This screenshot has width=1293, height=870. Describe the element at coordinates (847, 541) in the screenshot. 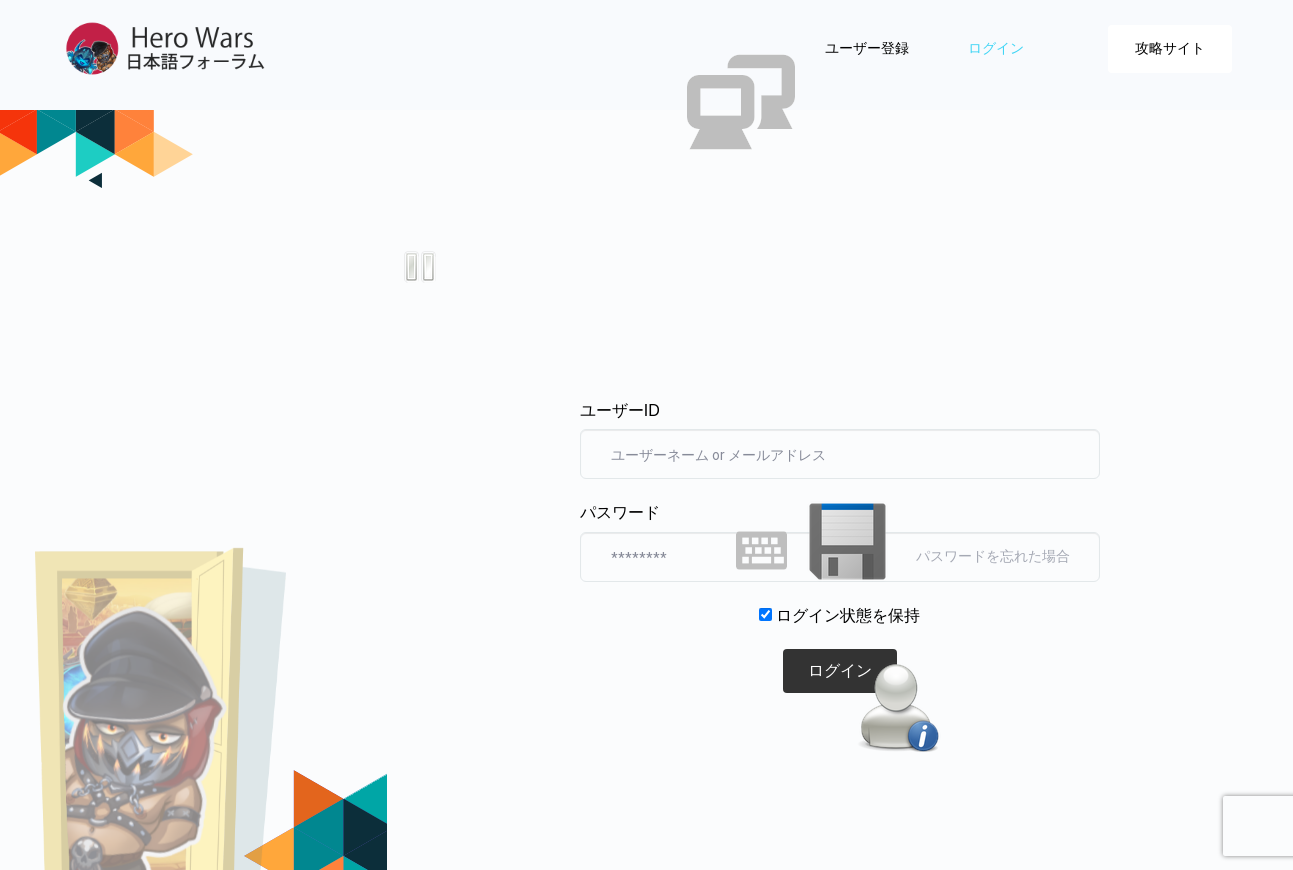

I see `save the current file or document` at that location.